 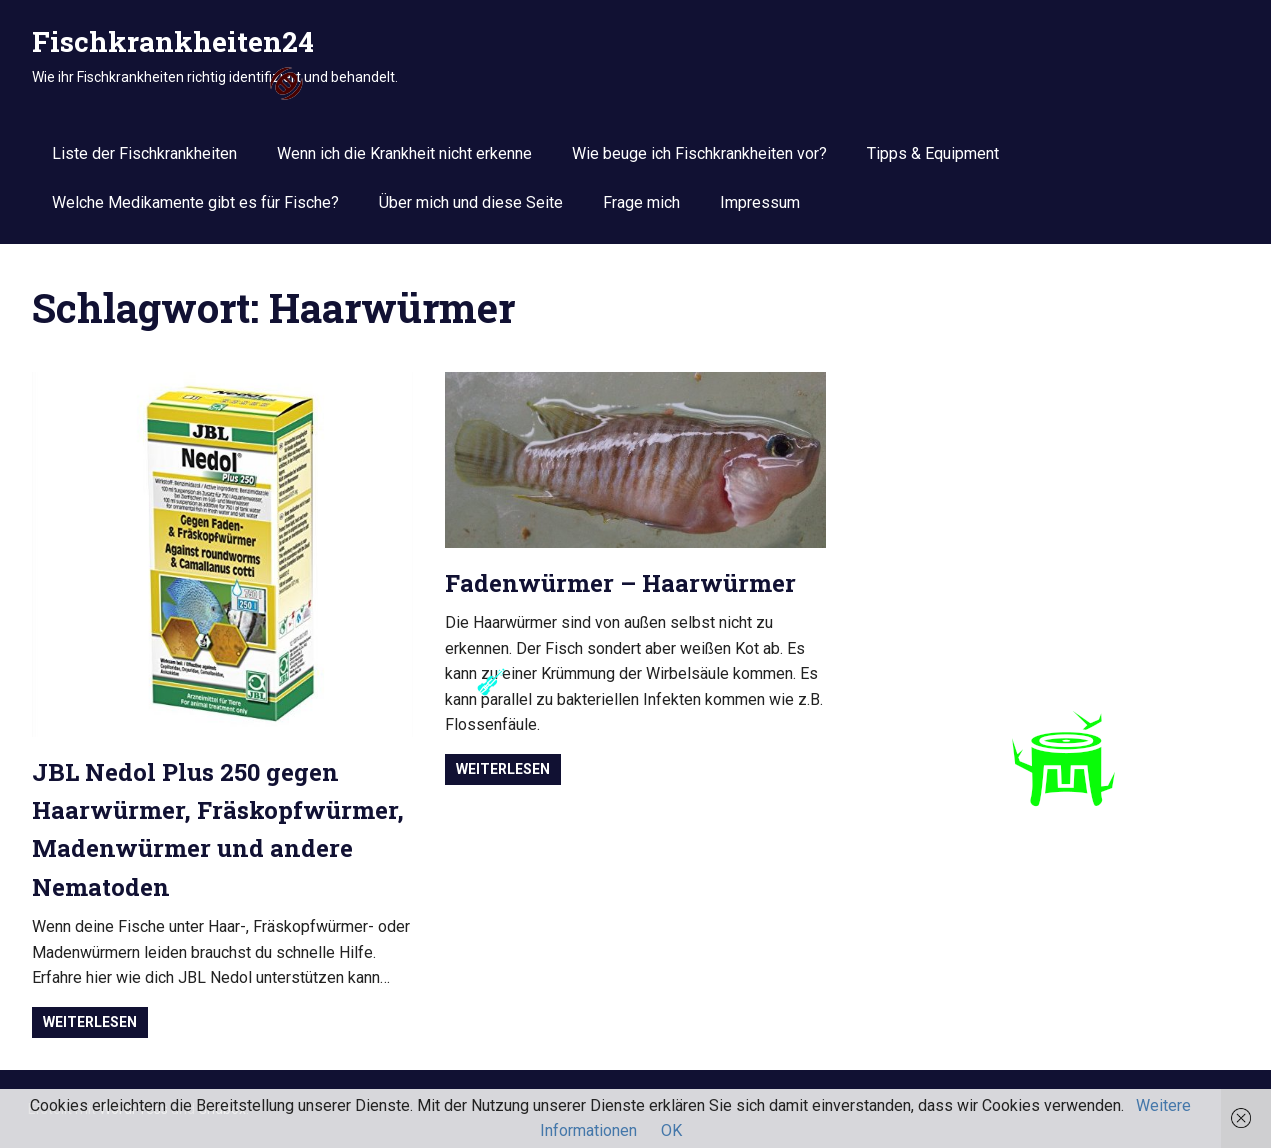 What do you see at coordinates (1063, 758) in the screenshot?
I see `select wooden armor or helmet equipment` at bounding box center [1063, 758].